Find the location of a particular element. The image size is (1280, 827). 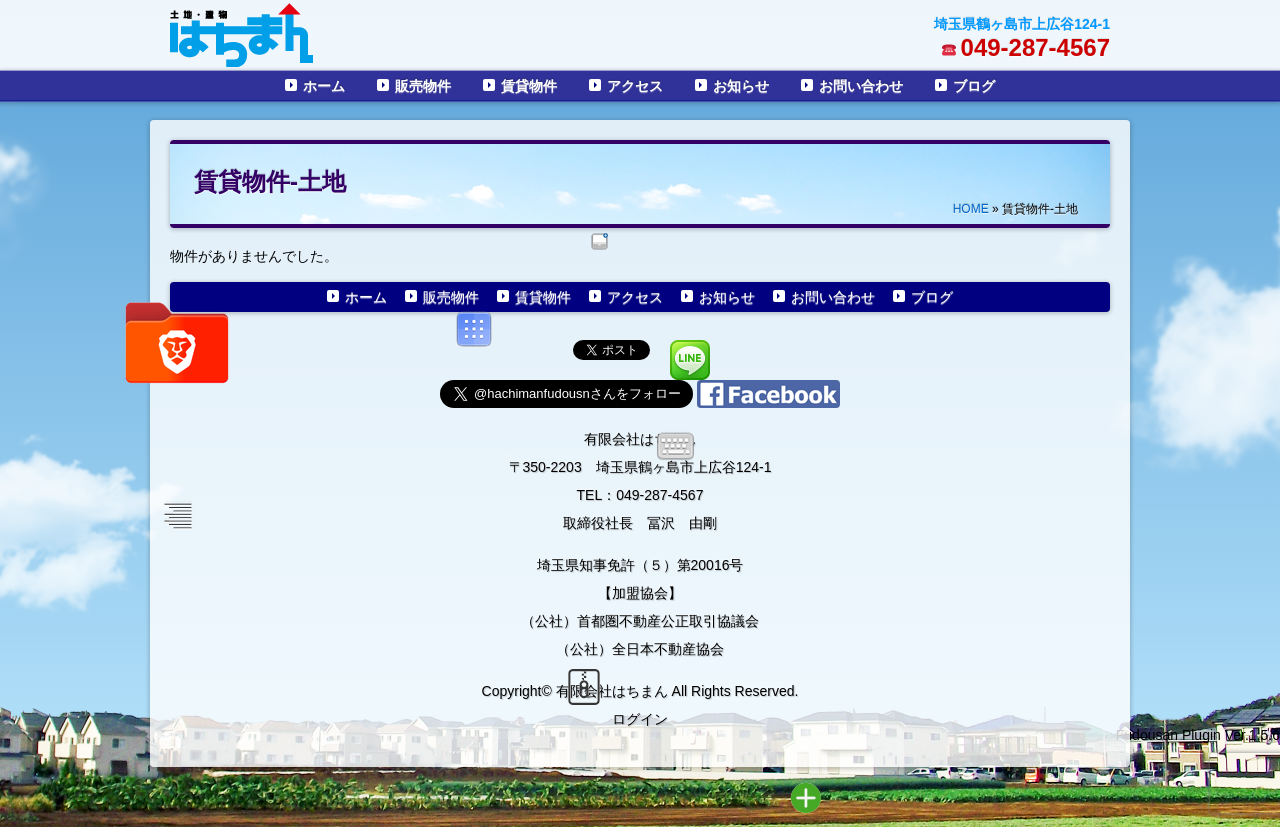

open keyboard settings is located at coordinates (675, 446).